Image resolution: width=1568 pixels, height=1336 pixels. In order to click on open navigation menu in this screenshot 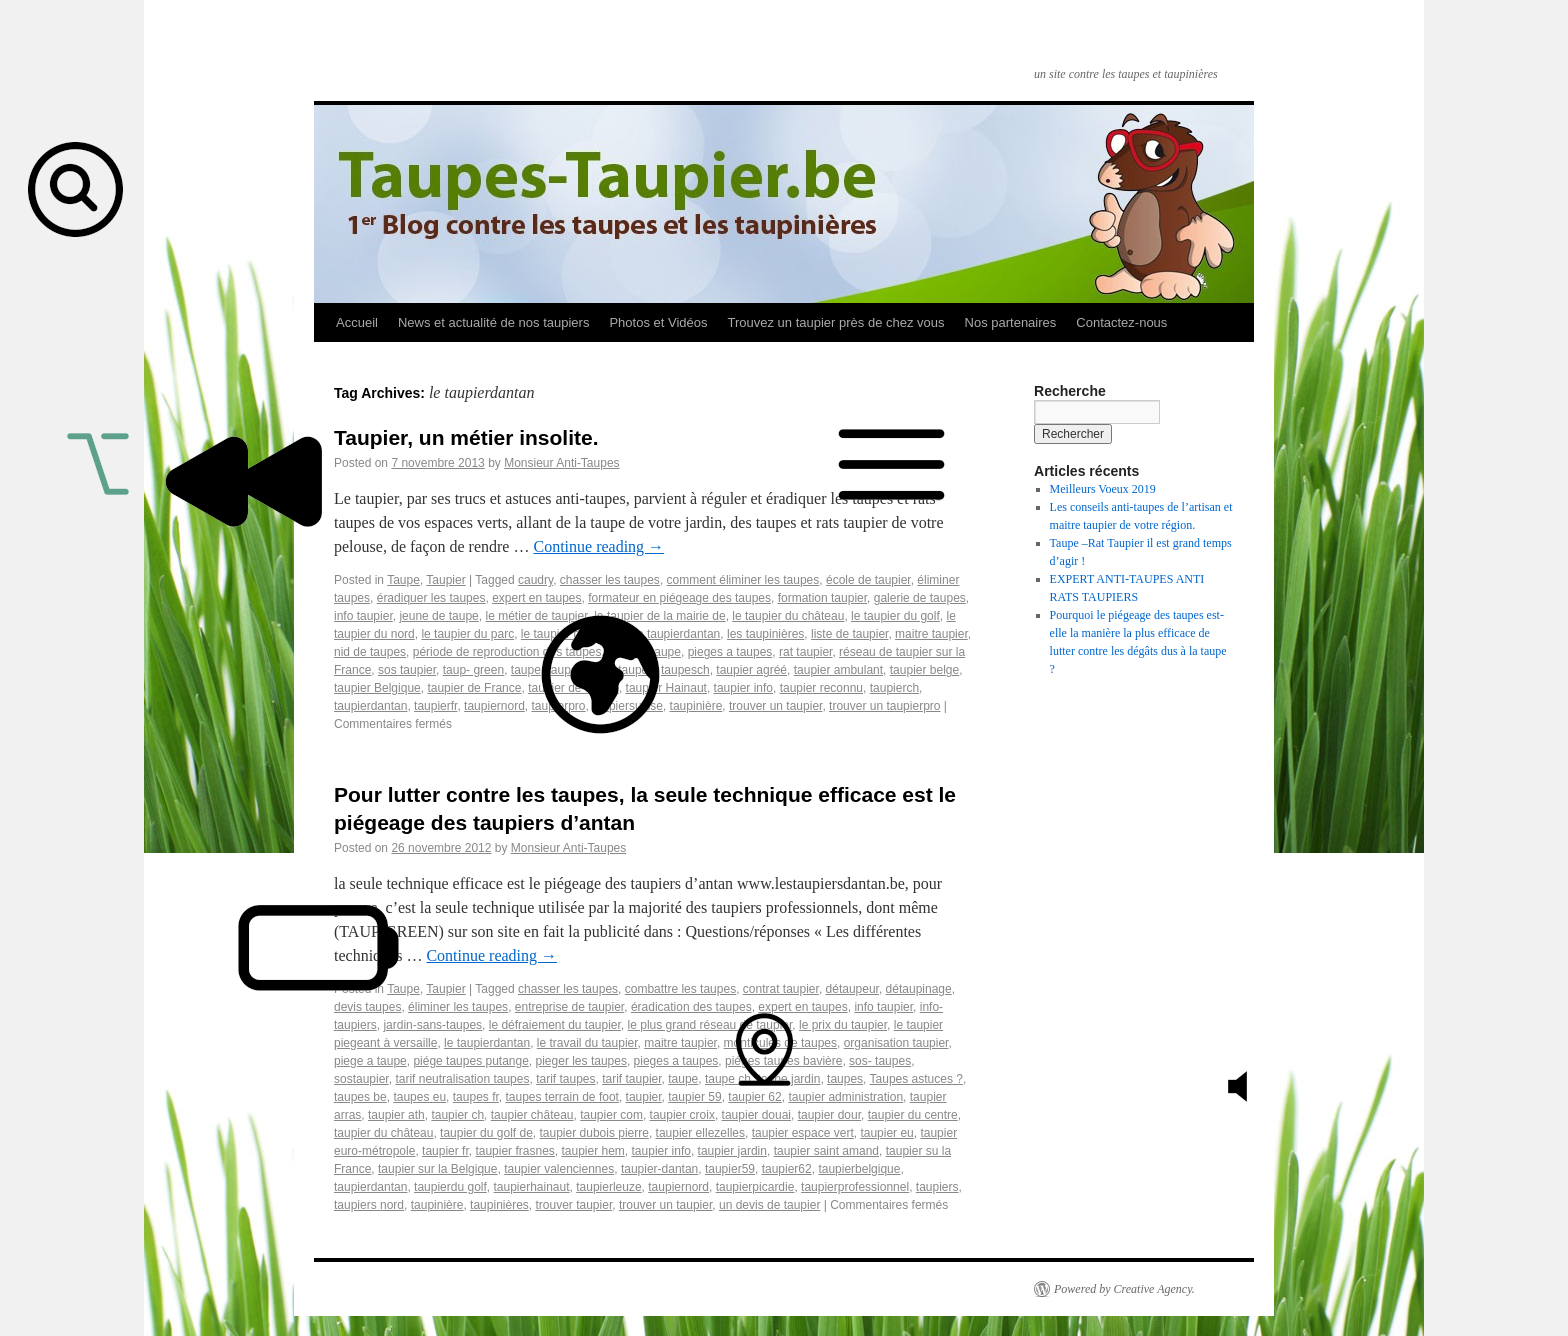, I will do `click(891, 464)`.